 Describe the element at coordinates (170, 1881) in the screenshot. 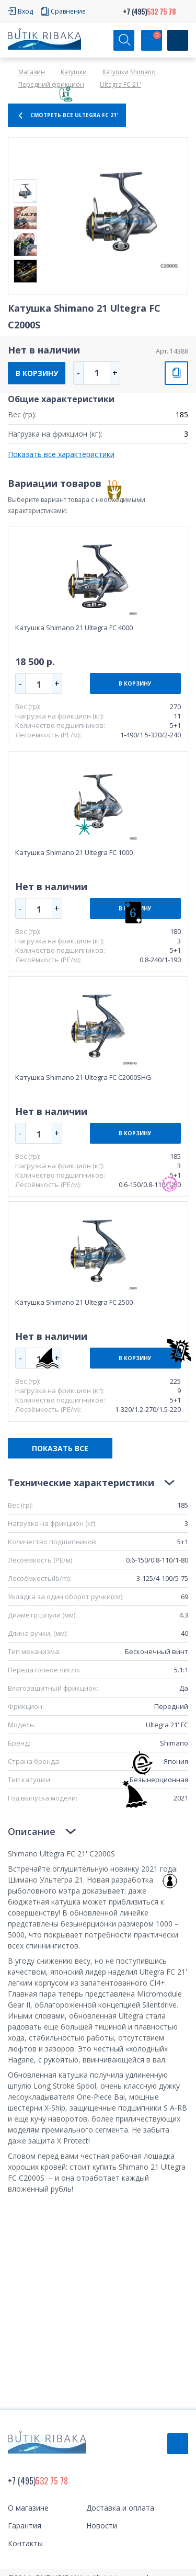

I see `target or focus on a specific user` at that location.